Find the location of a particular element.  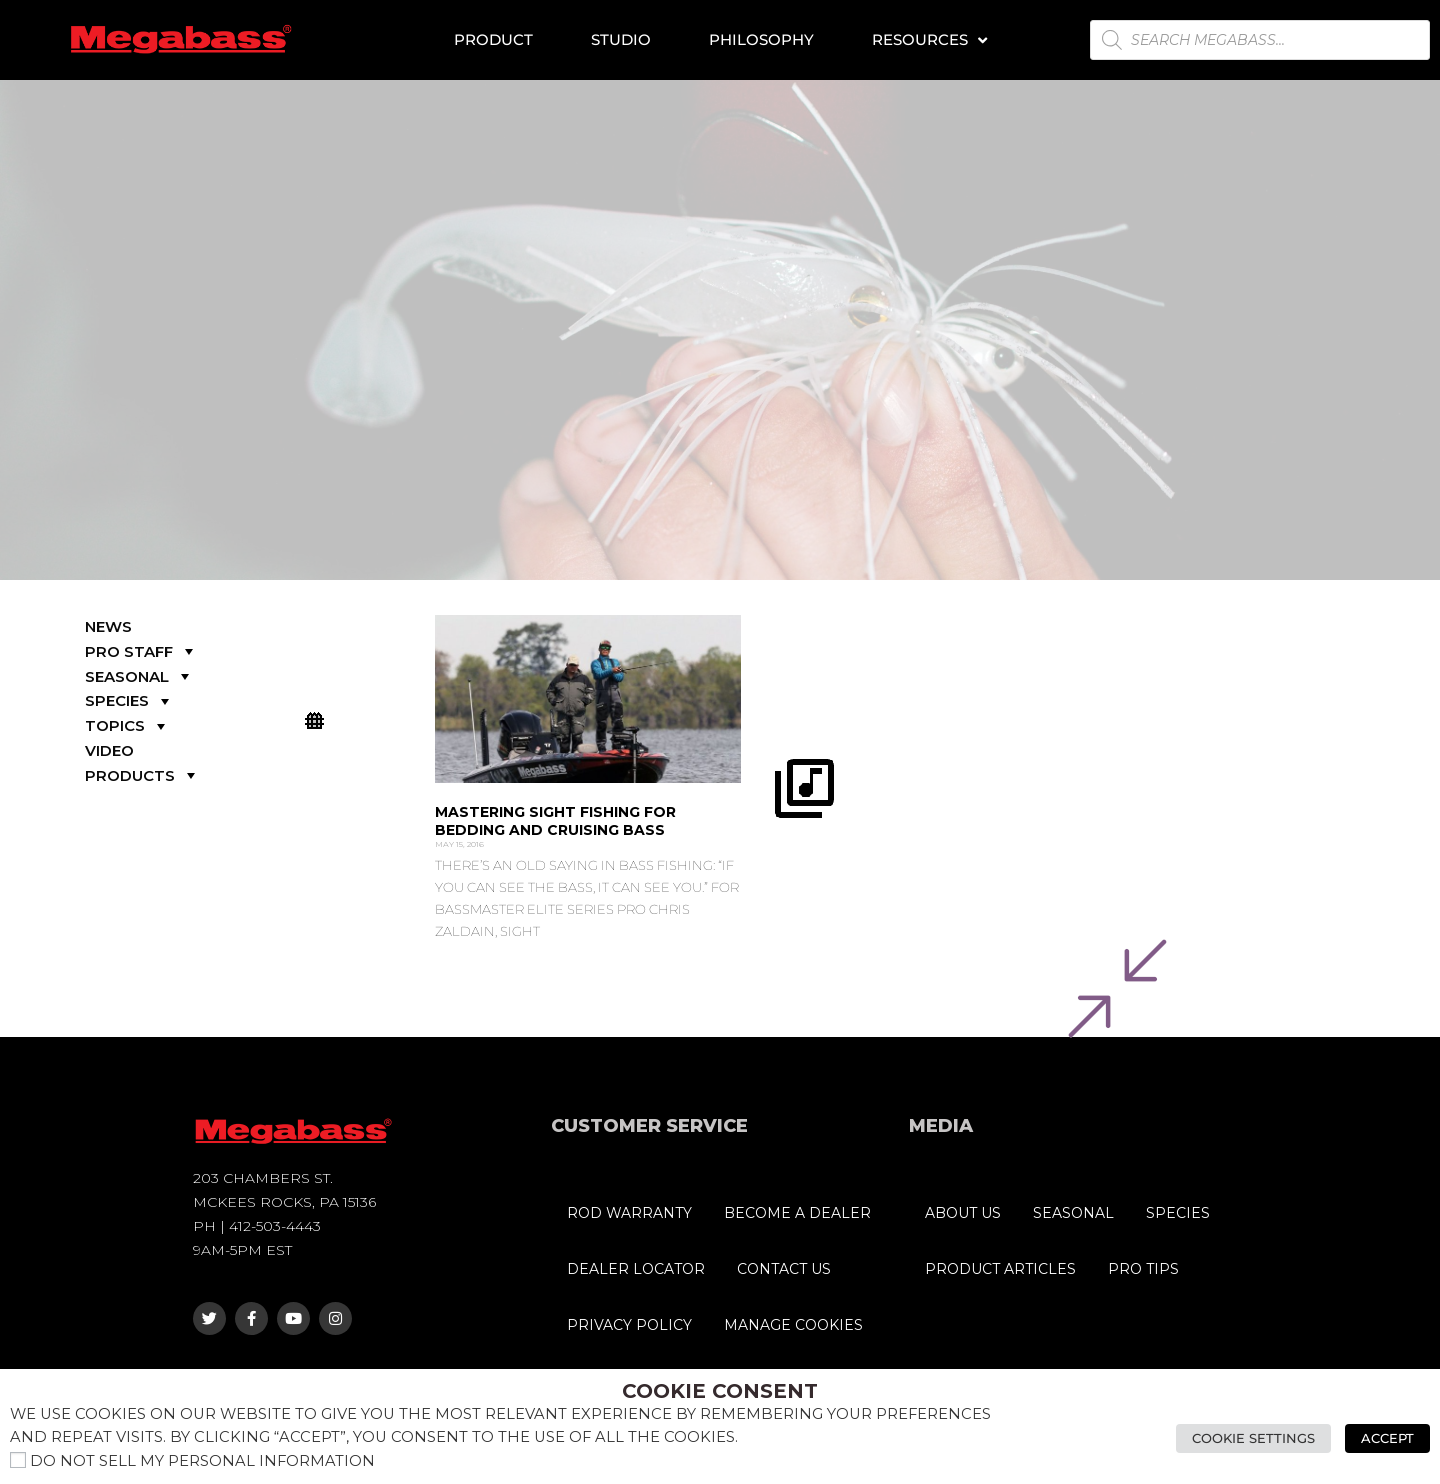

access fence or boundary settings is located at coordinates (314, 720).